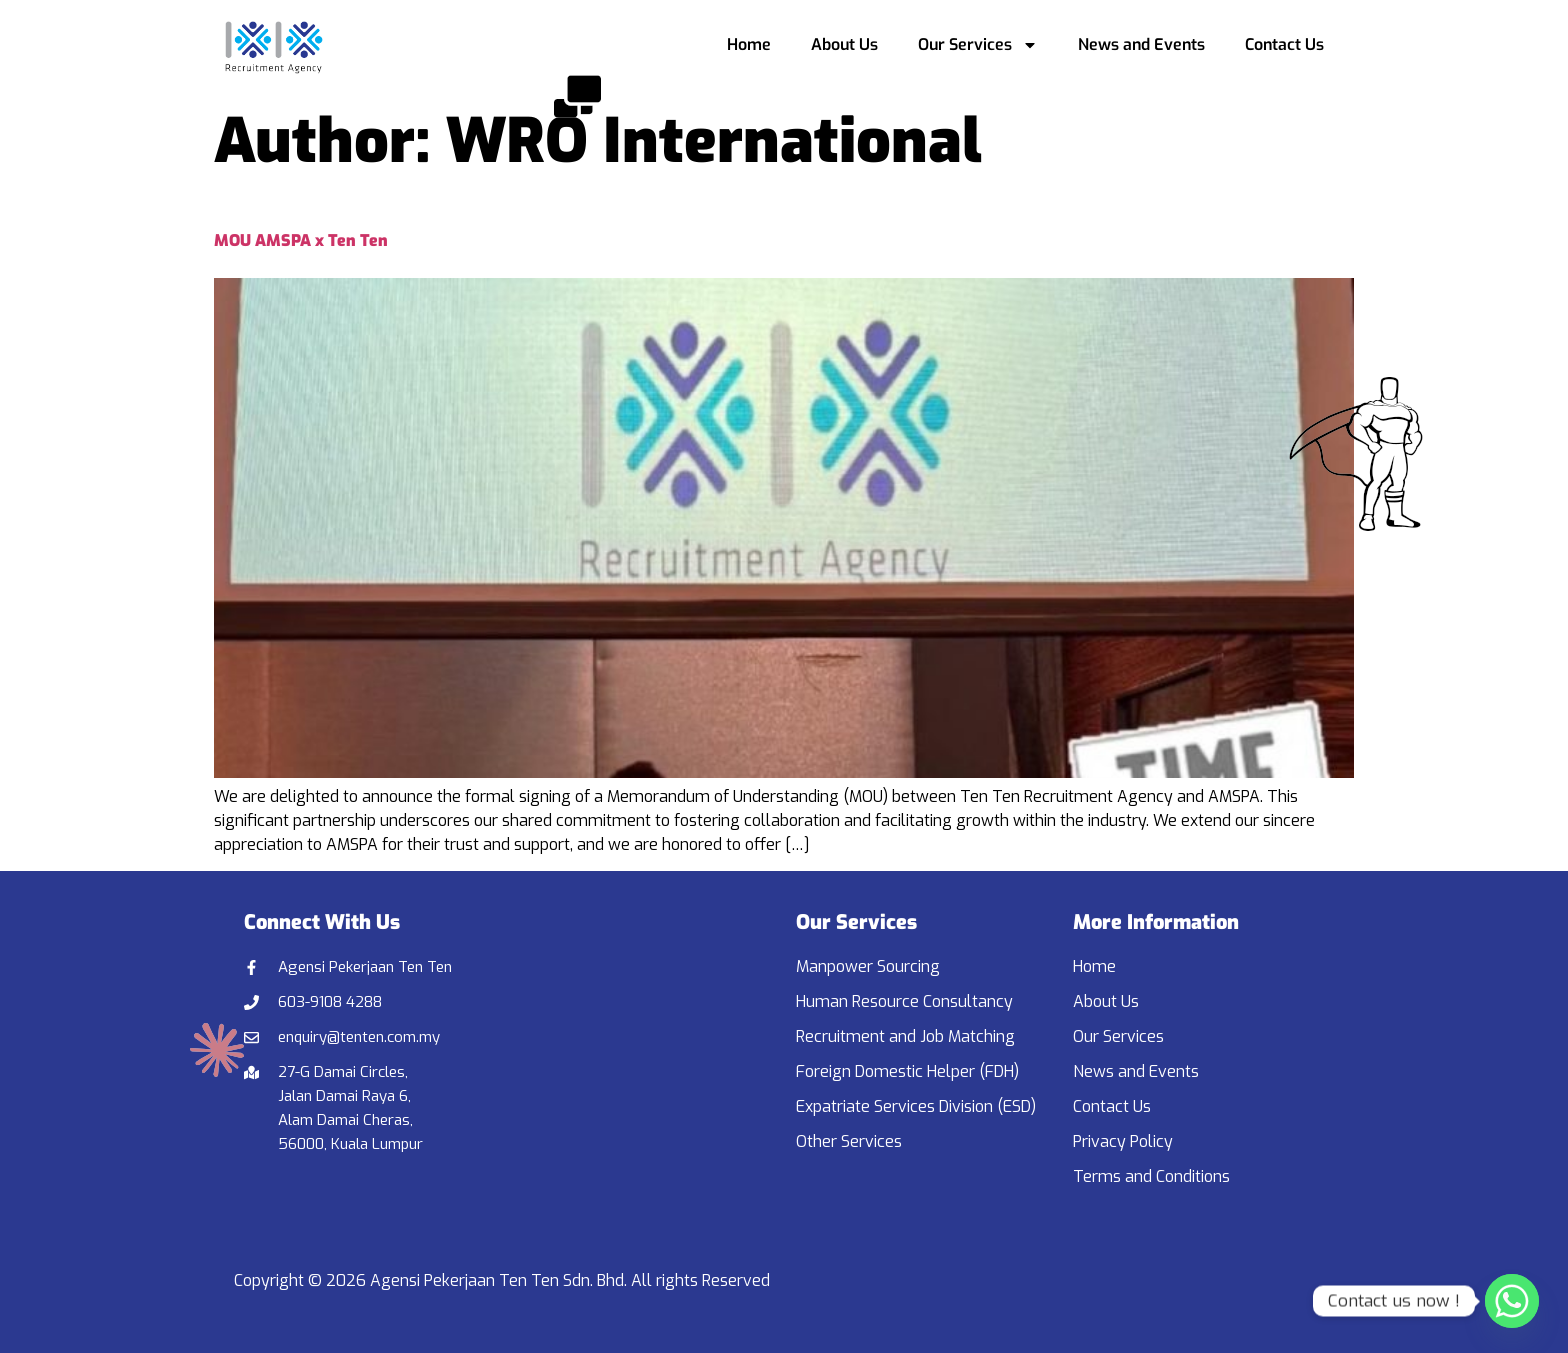 This screenshot has width=1568, height=1353. I want to click on greensock animation platform (gsap) logo, so click(1356, 454).